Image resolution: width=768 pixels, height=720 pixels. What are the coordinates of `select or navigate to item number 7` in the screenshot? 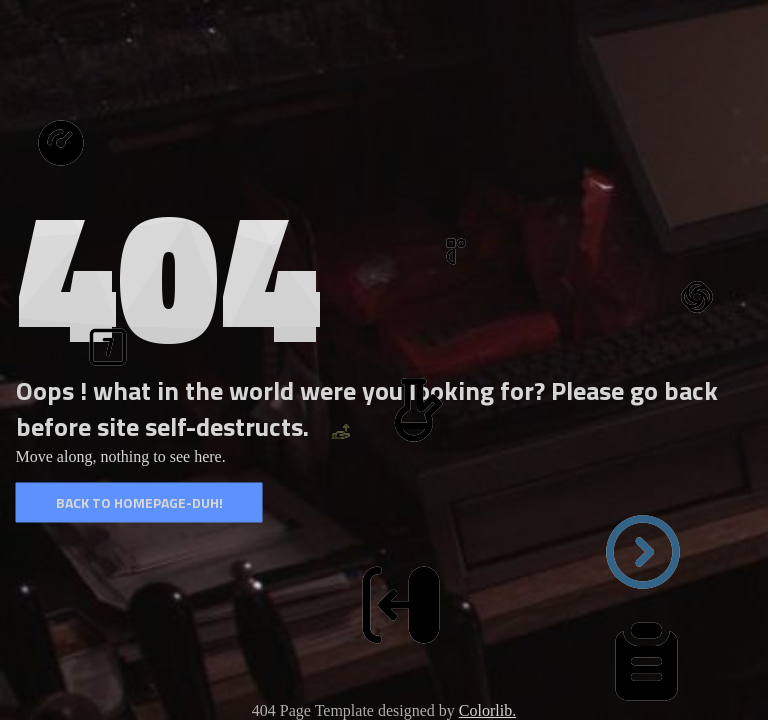 It's located at (108, 347).